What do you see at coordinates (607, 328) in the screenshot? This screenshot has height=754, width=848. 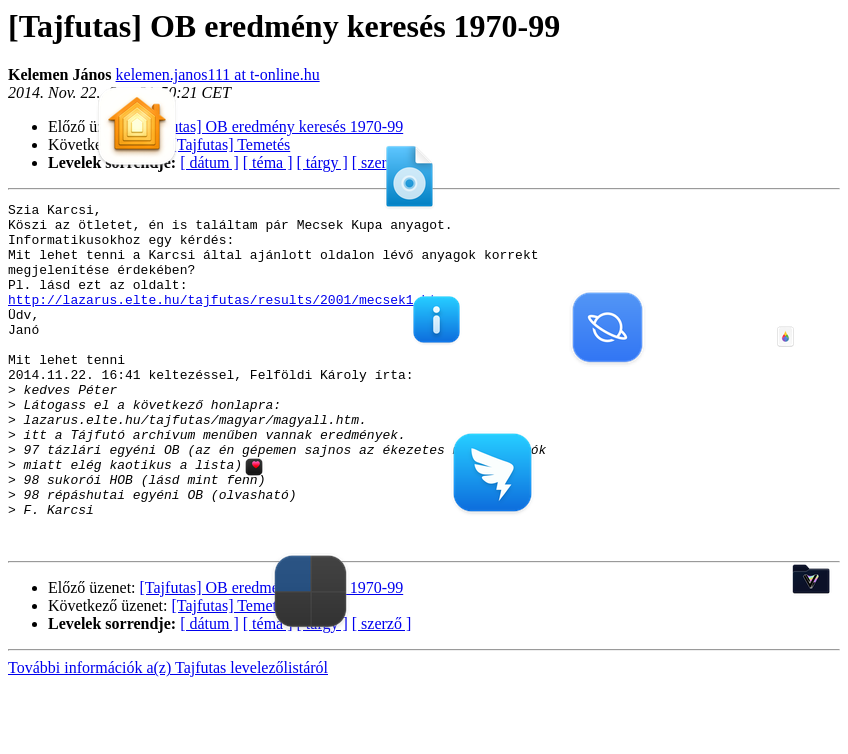 I see `open web browser preferences` at bounding box center [607, 328].